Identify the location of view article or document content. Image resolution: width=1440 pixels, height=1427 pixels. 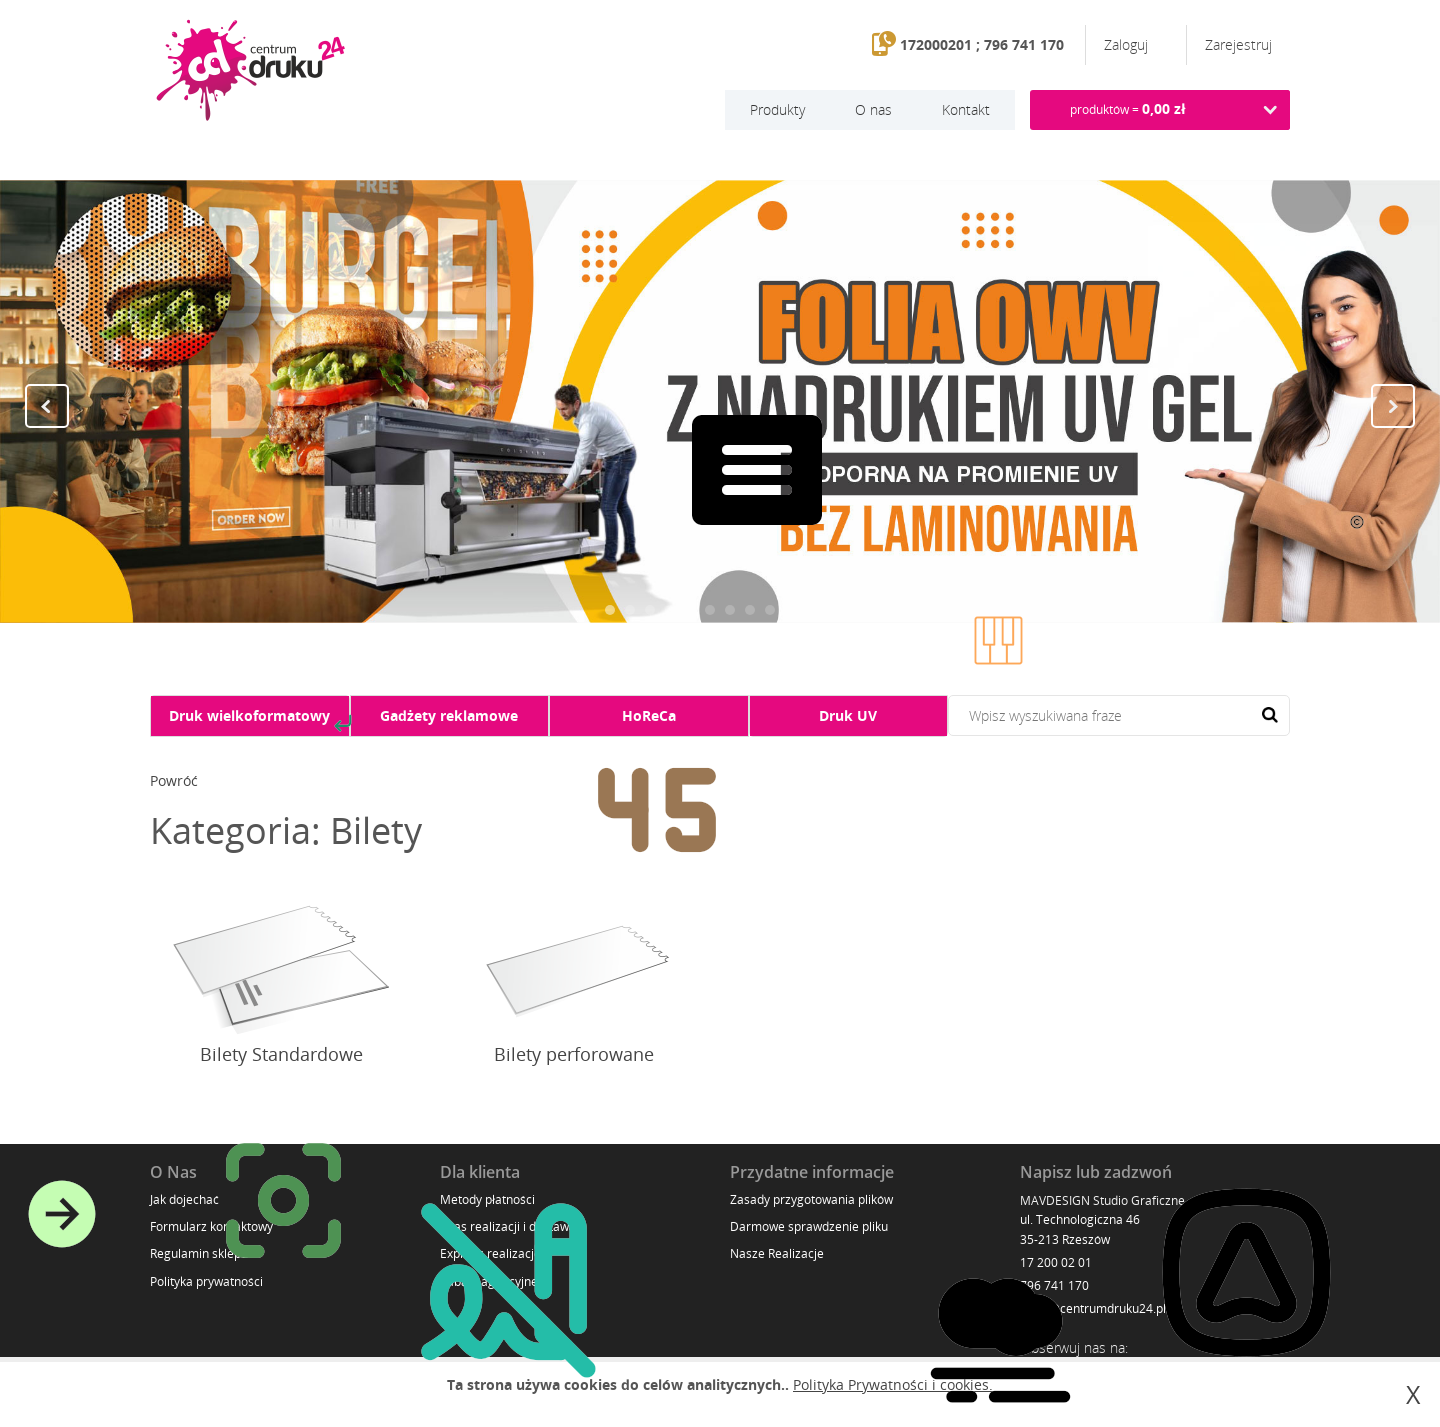
(757, 470).